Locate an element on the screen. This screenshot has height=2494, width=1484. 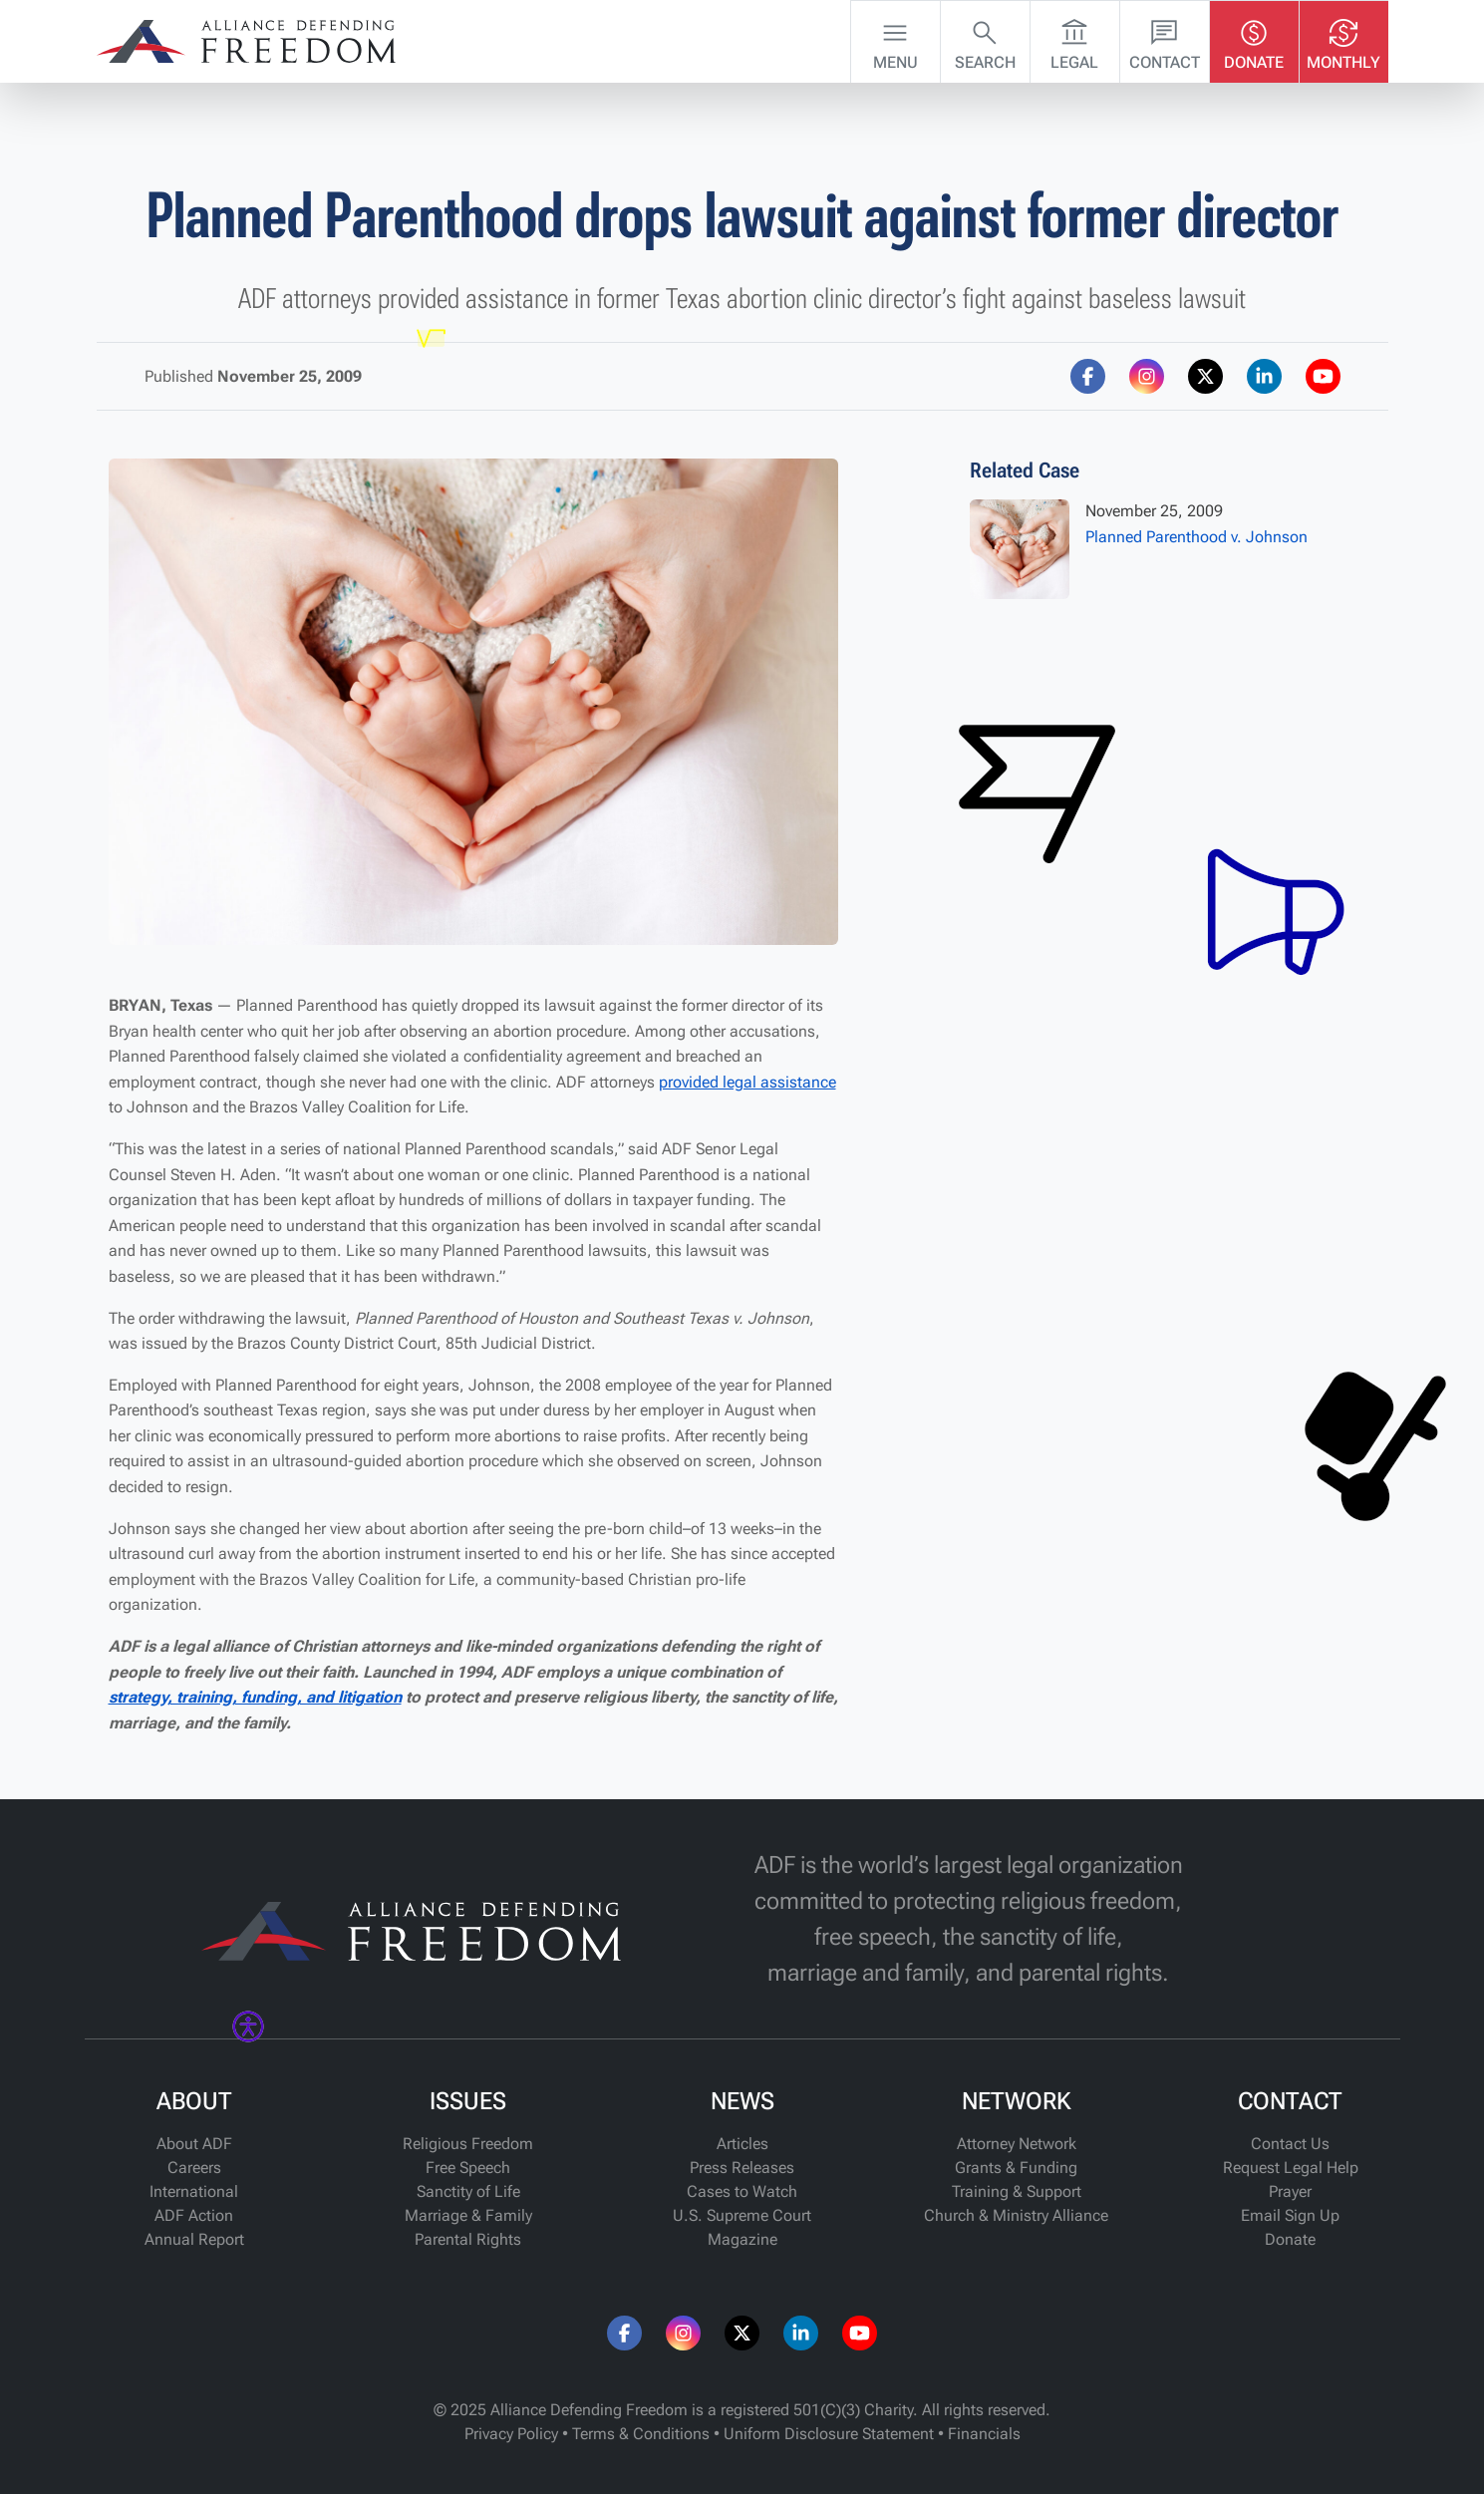
make an announcement or broadcast is located at coordinates (1268, 914).